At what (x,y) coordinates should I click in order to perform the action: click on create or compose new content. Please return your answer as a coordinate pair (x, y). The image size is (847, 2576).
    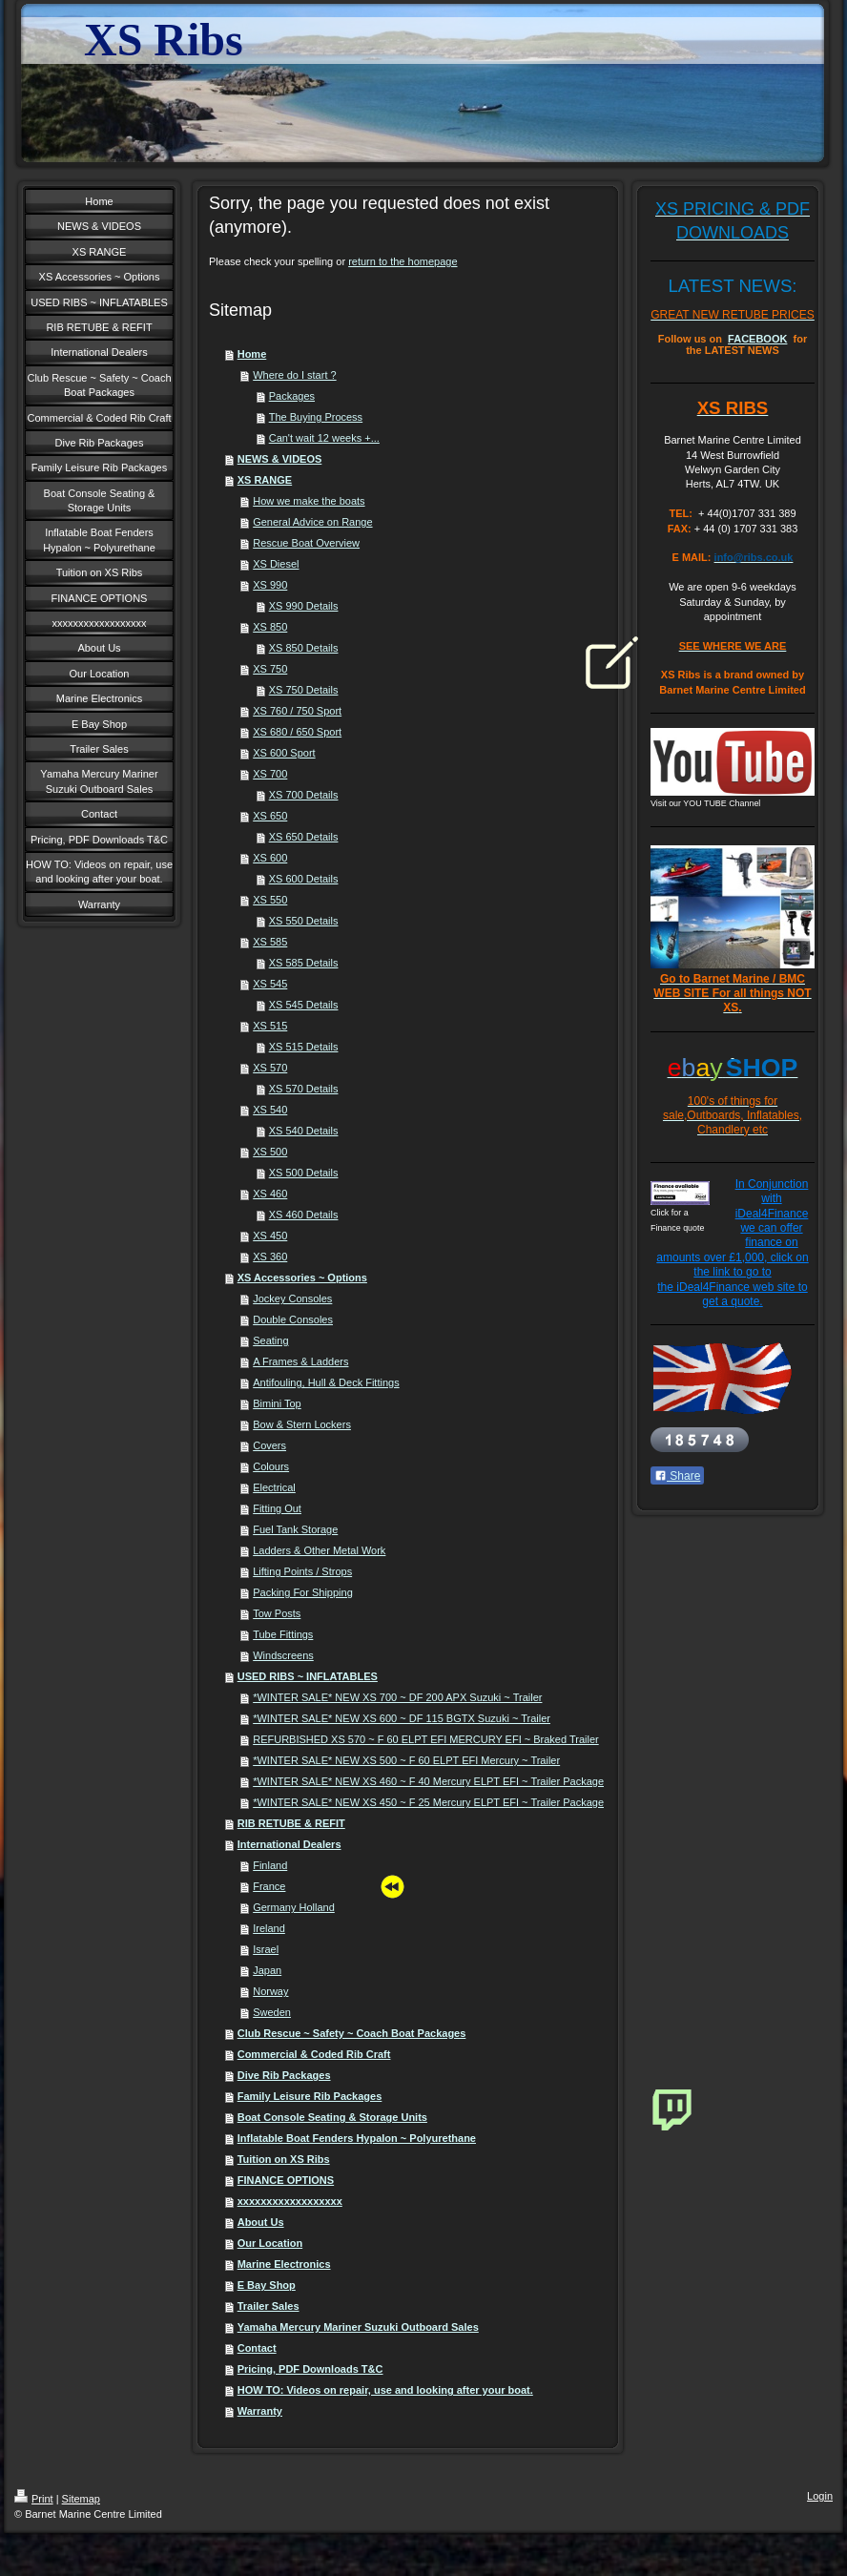
    Looking at the image, I should click on (611, 662).